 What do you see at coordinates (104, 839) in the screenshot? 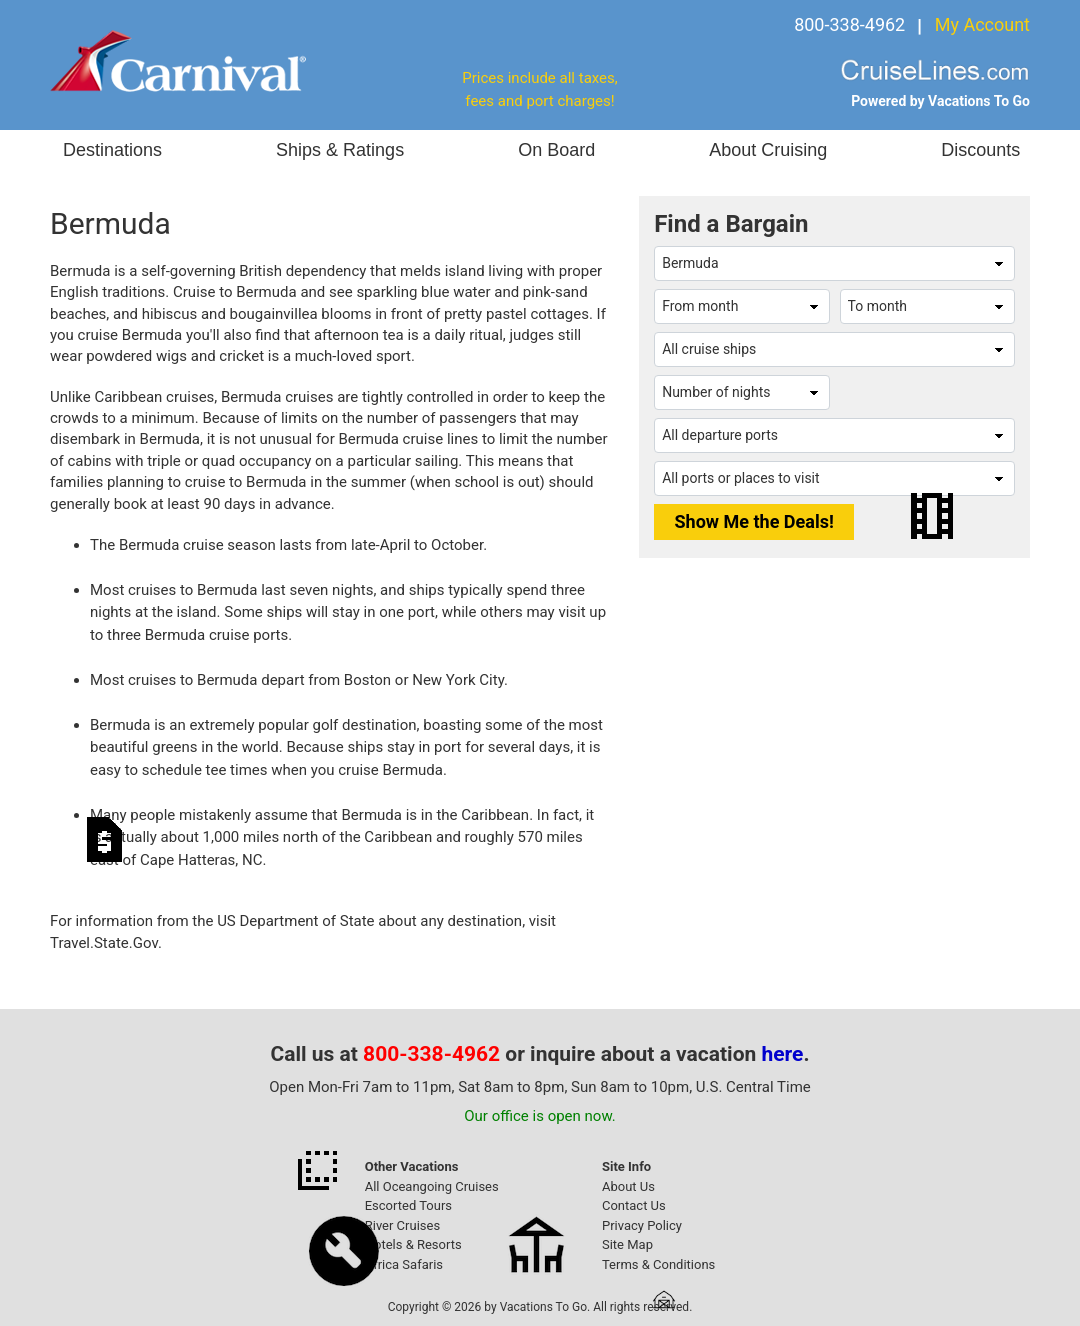
I see `view invoice or billing document` at bounding box center [104, 839].